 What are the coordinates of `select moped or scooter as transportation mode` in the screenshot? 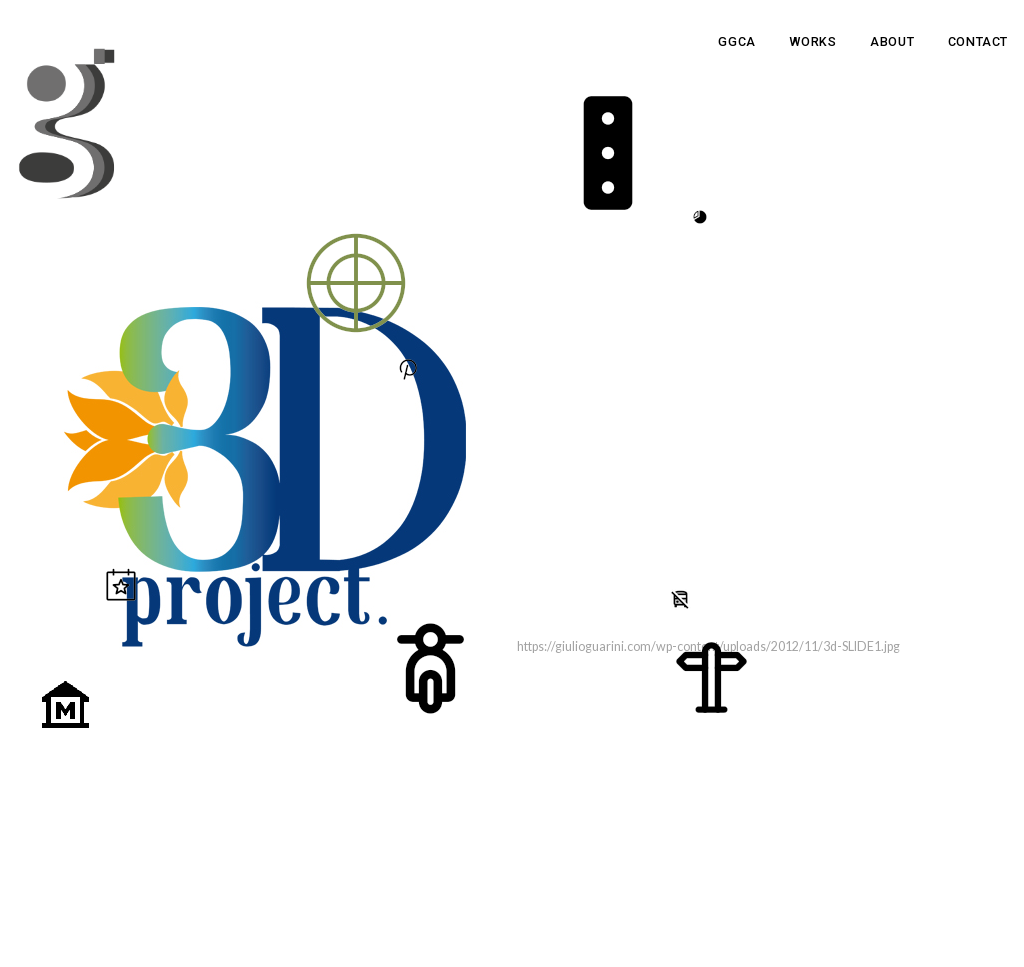 It's located at (430, 668).